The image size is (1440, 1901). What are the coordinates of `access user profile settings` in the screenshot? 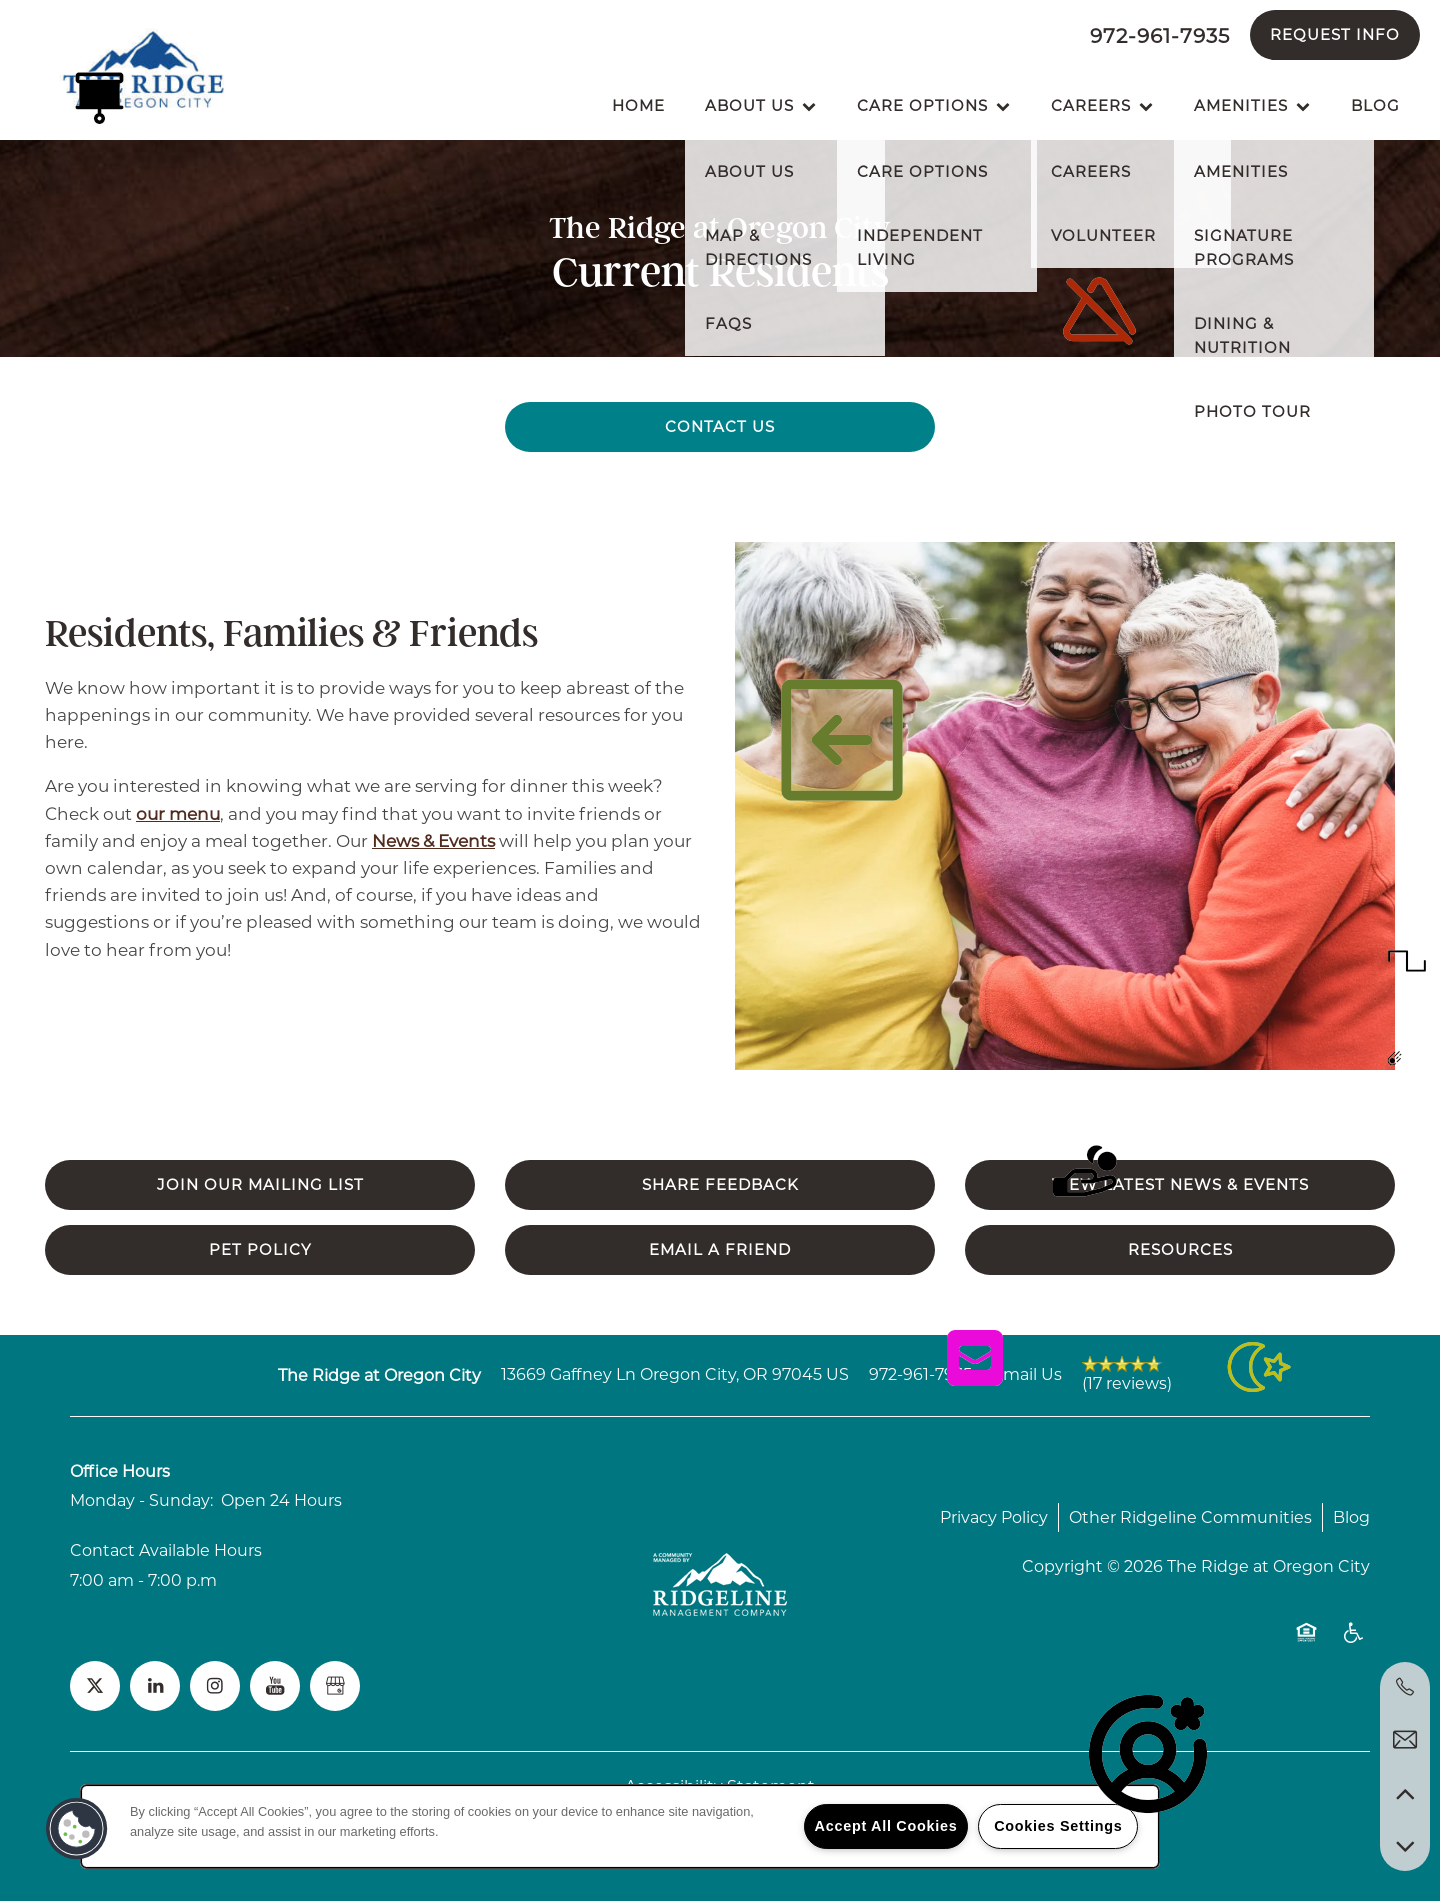 It's located at (1148, 1754).